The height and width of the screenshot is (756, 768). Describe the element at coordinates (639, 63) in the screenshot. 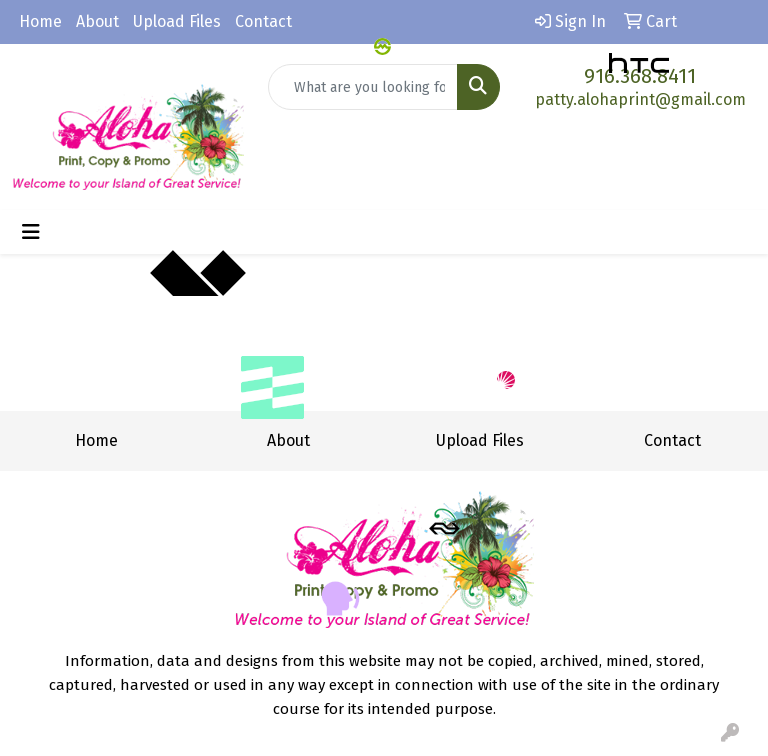

I see `HTC brand logo` at that location.